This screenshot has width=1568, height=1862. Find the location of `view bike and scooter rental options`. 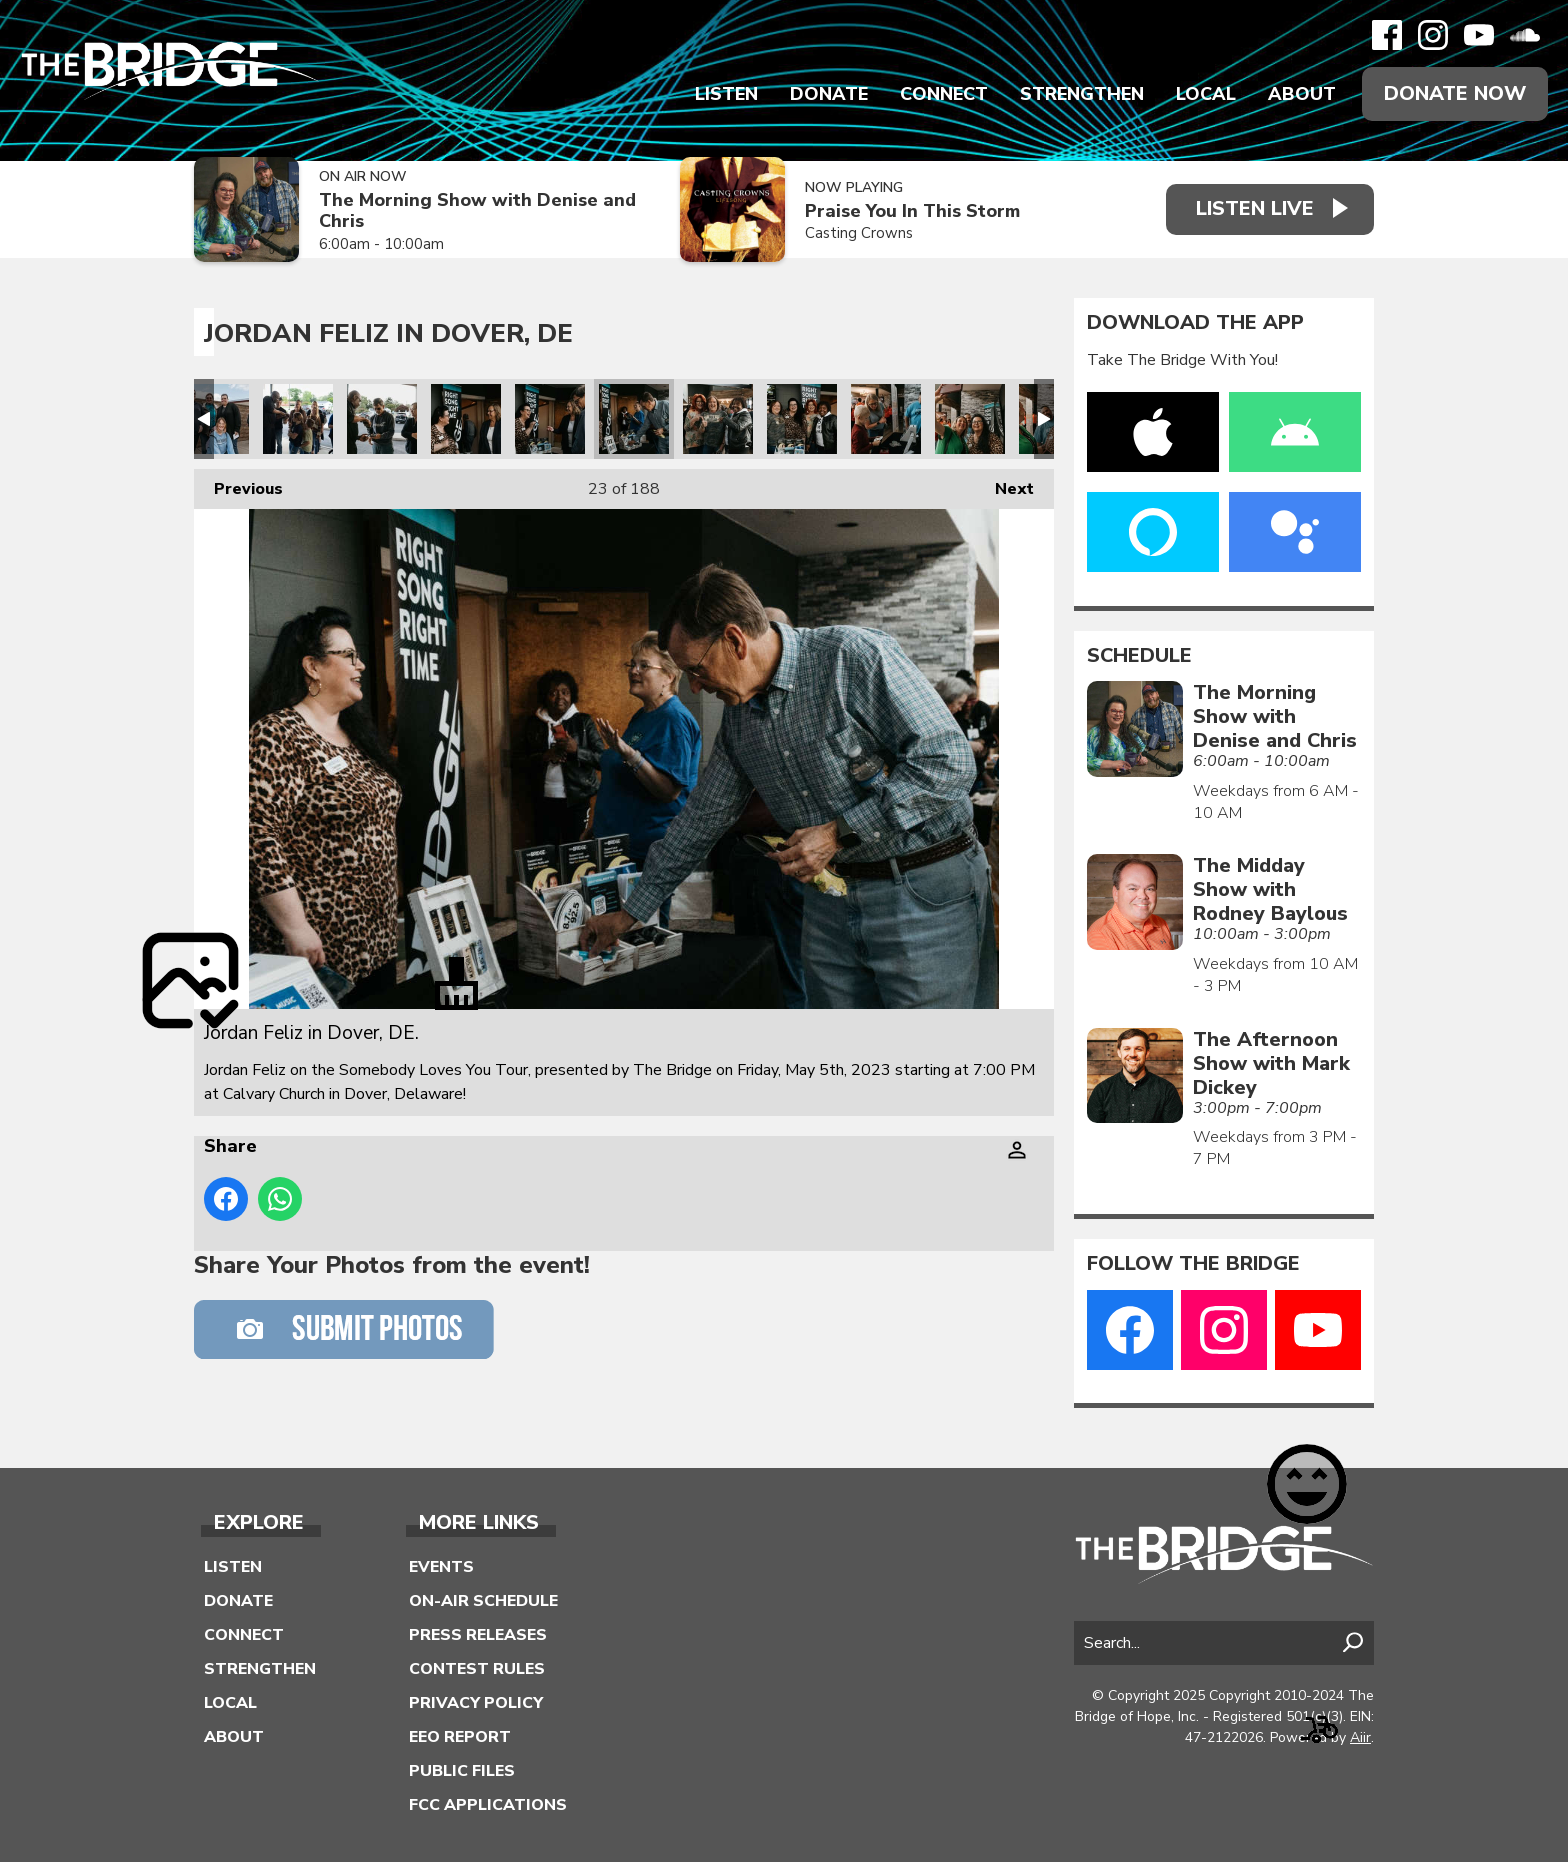

view bike and scooter rental options is located at coordinates (1319, 1729).